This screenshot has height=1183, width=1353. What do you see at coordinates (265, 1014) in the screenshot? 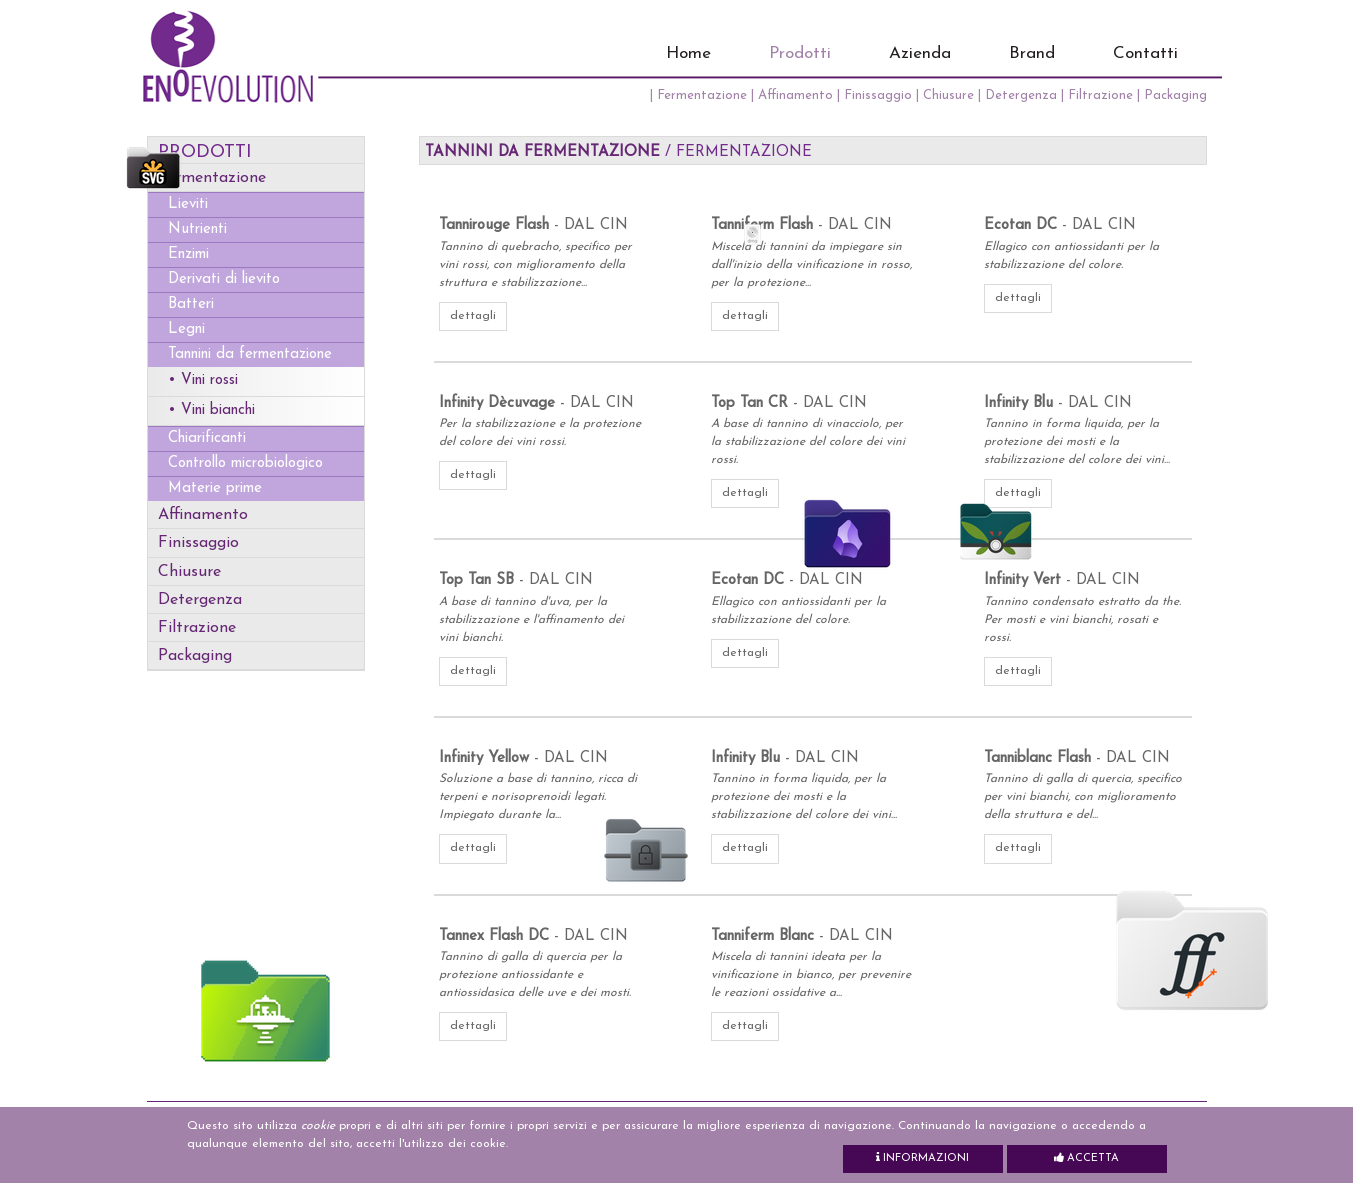
I see `open gamejolt games folder` at bounding box center [265, 1014].